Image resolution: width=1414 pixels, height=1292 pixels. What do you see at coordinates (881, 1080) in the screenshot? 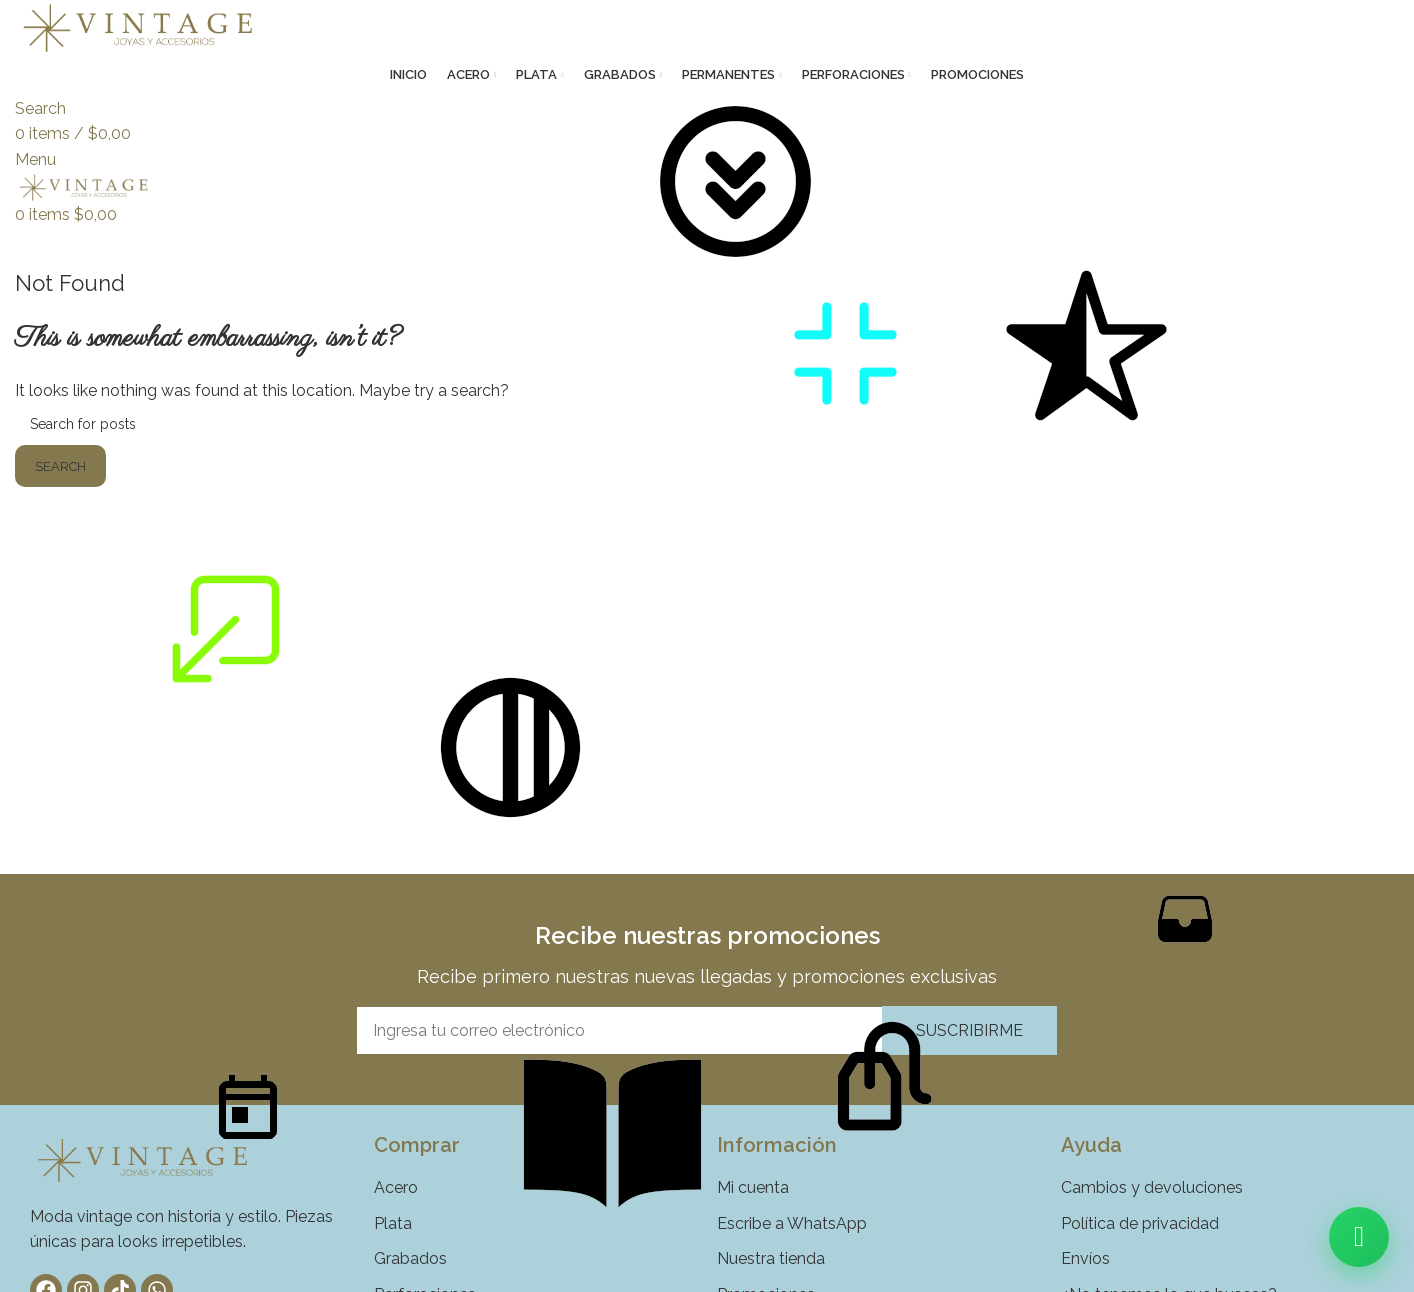
I see `select tea or hot beverage option` at bounding box center [881, 1080].